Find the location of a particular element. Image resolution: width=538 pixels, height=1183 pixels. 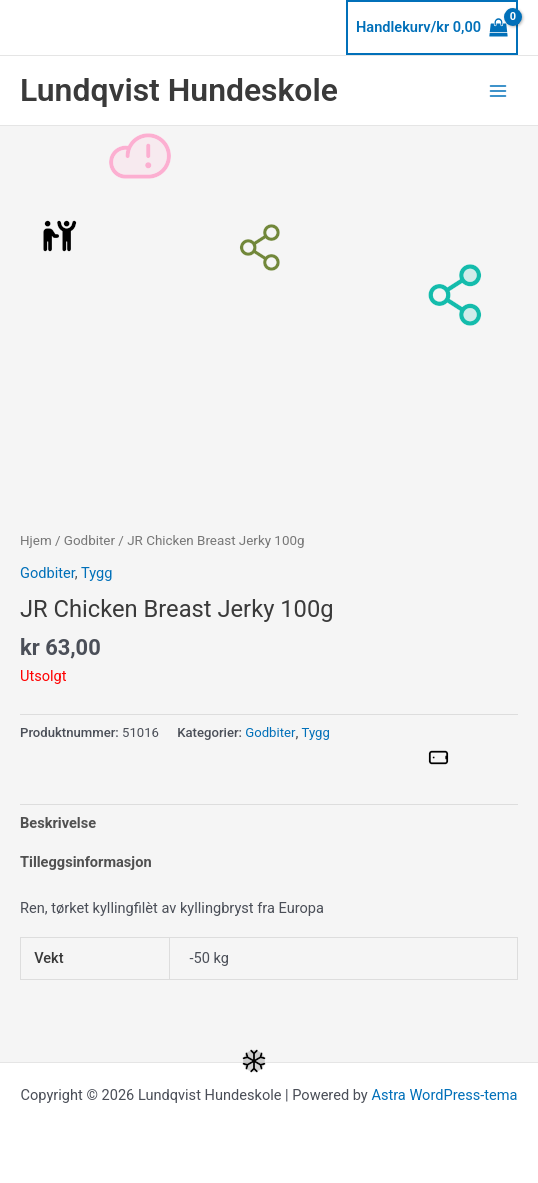

rotate device to landscape mode is located at coordinates (438, 757).